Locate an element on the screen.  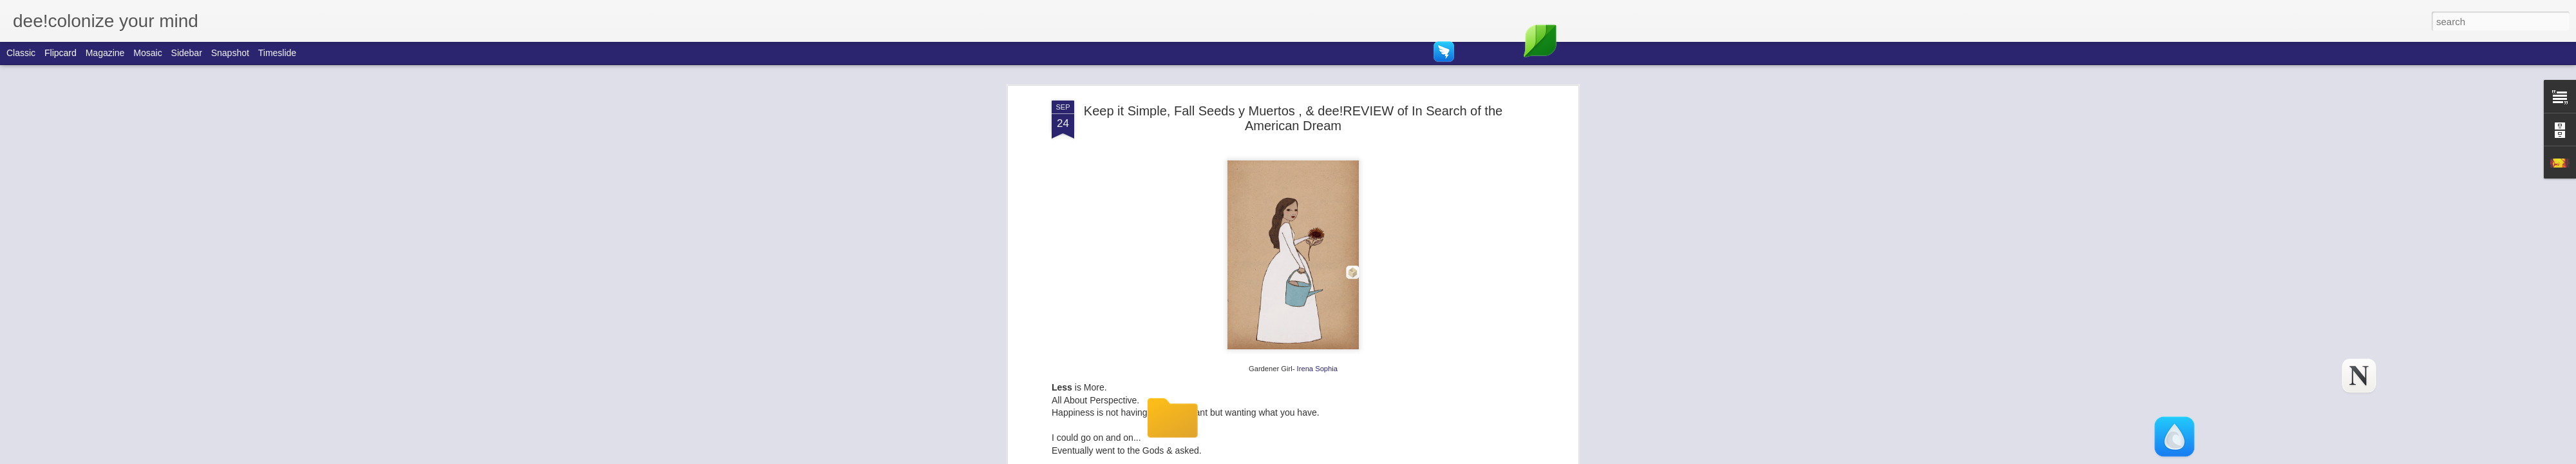
open dingtalk messaging app is located at coordinates (1444, 52).